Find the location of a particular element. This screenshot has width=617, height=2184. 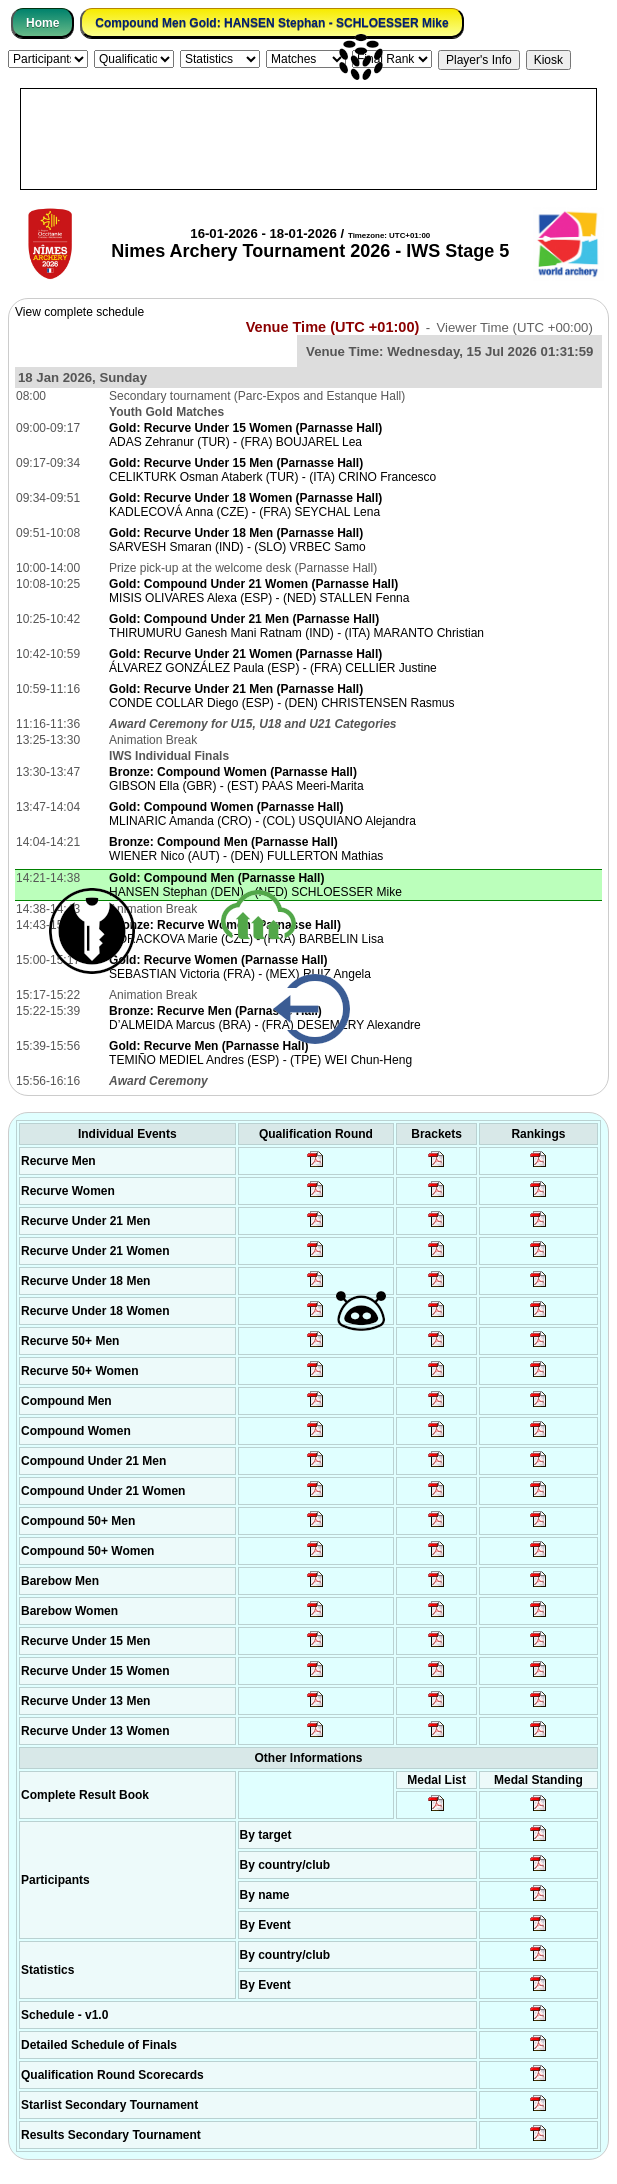

alby browser extension logo is located at coordinates (361, 1311).